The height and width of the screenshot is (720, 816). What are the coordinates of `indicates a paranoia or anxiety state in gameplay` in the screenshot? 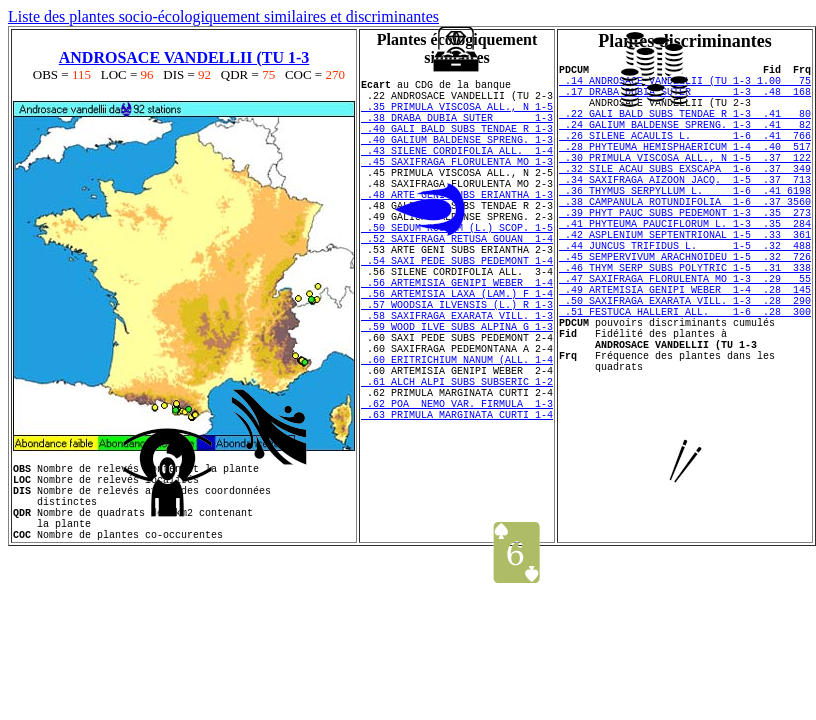 It's located at (167, 472).